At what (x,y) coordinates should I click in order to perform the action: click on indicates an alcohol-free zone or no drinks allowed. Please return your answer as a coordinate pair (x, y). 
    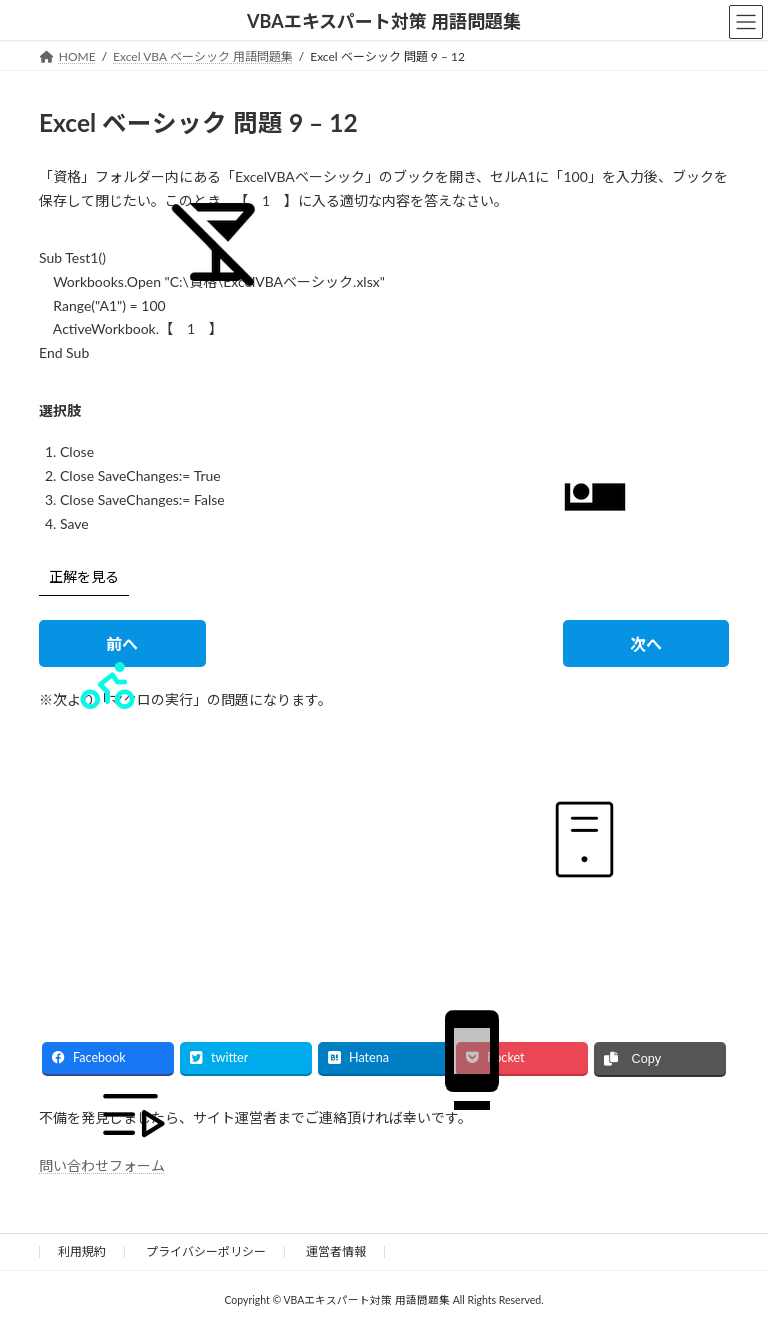
    Looking at the image, I should click on (216, 242).